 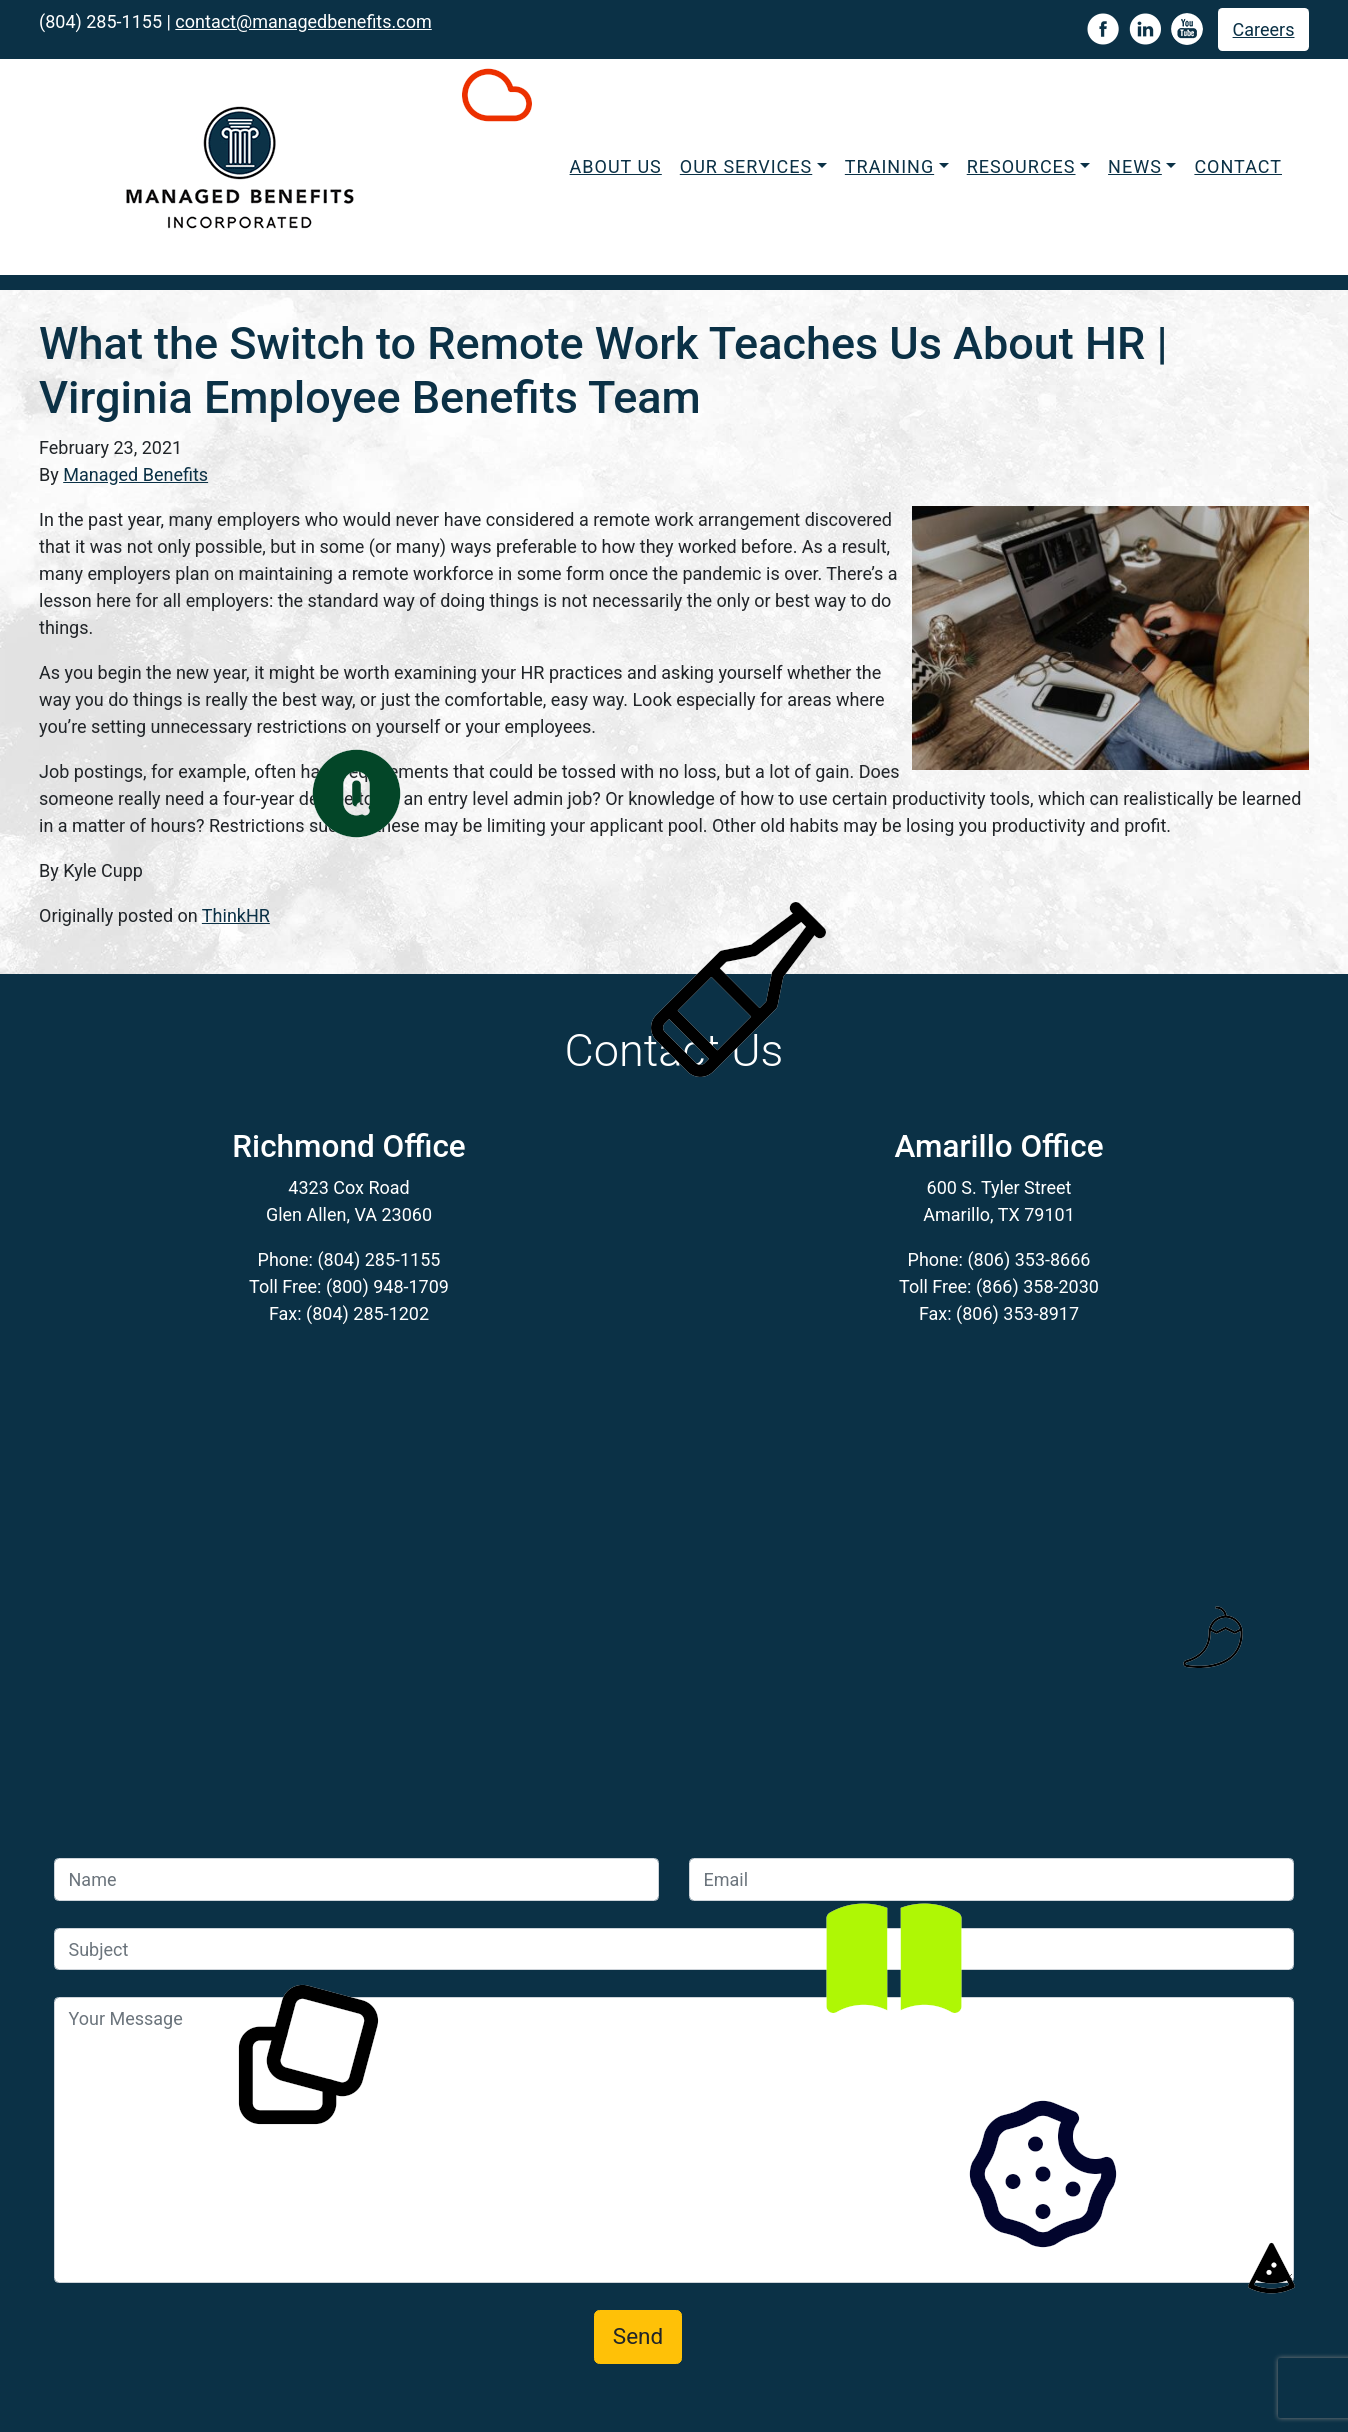 What do you see at coordinates (735, 992) in the screenshot?
I see `browse bars or breweries nearby` at bounding box center [735, 992].